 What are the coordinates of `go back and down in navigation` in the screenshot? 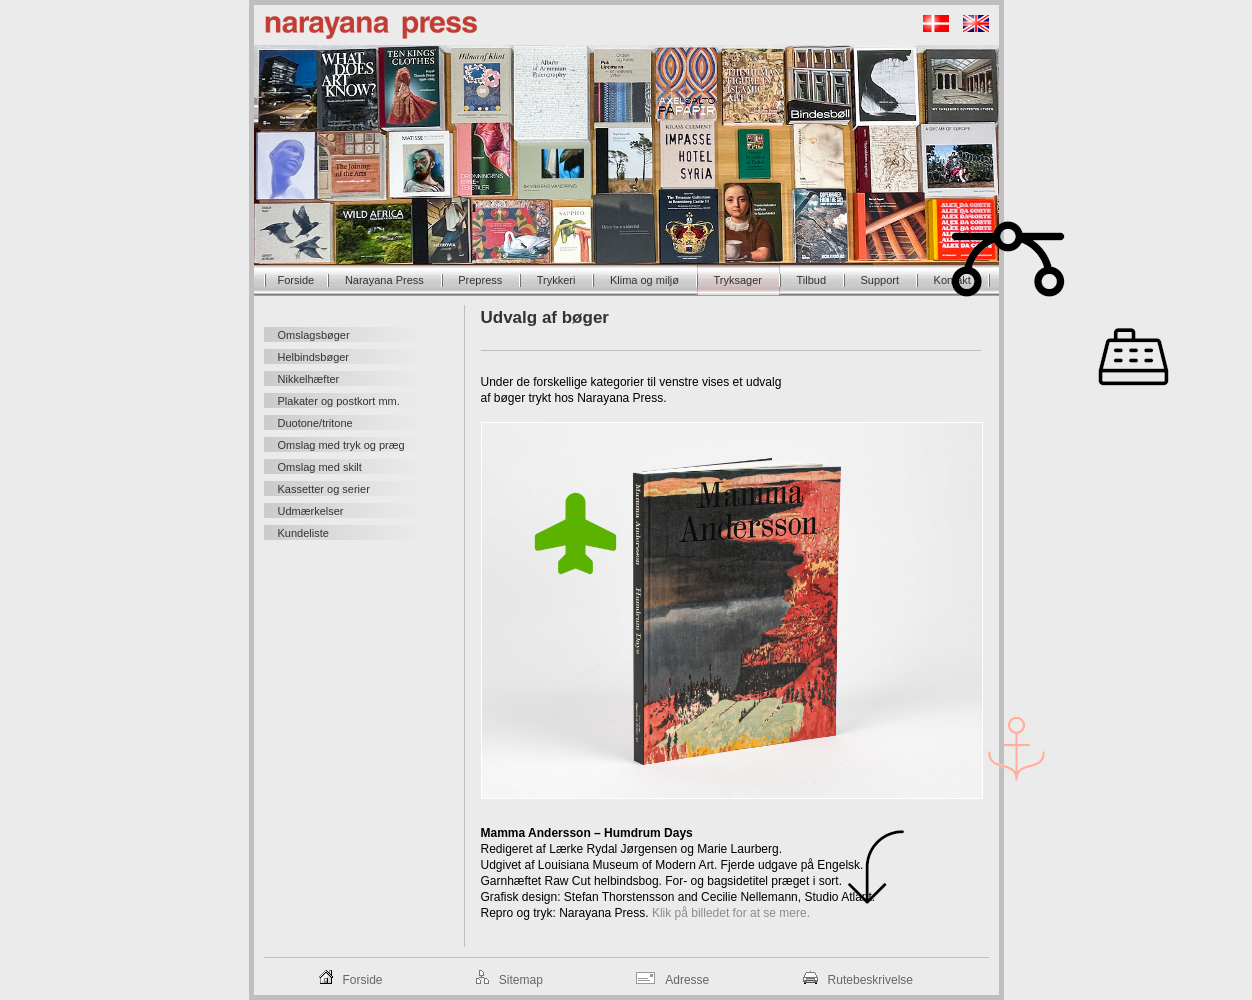 It's located at (876, 867).